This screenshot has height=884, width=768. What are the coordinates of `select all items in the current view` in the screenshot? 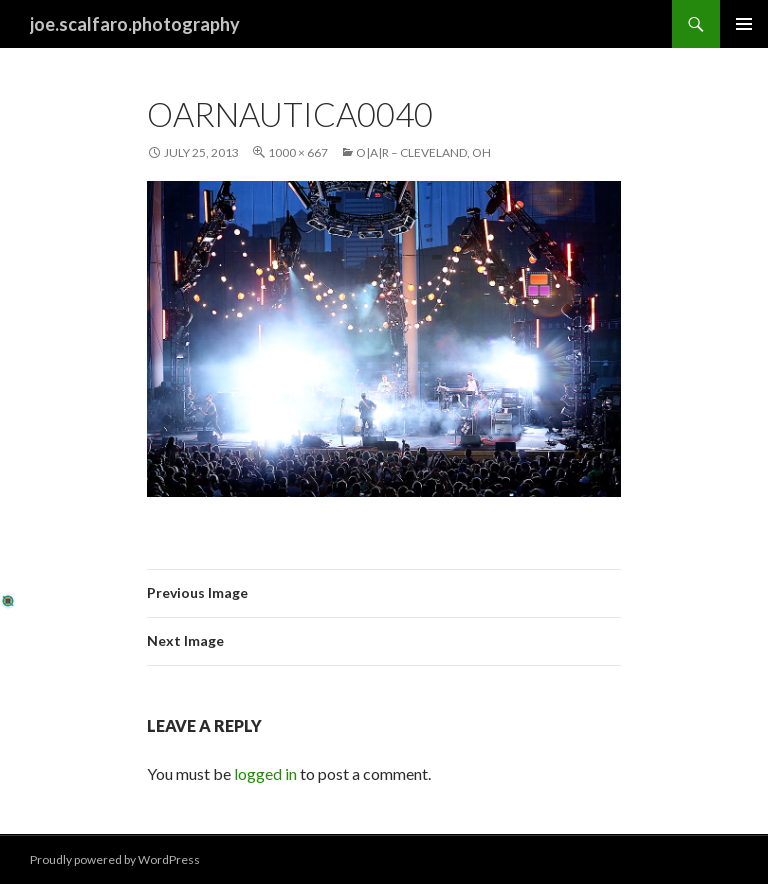 It's located at (539, 285).